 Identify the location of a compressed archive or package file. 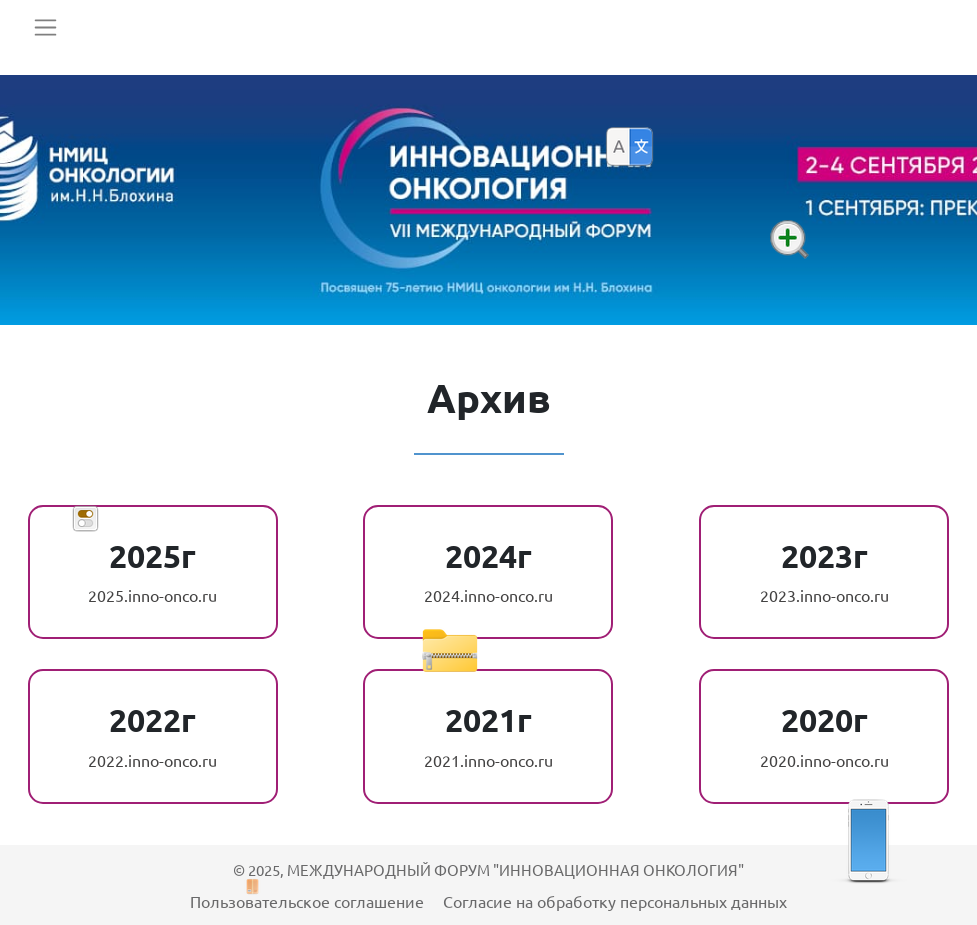
(252, 886).